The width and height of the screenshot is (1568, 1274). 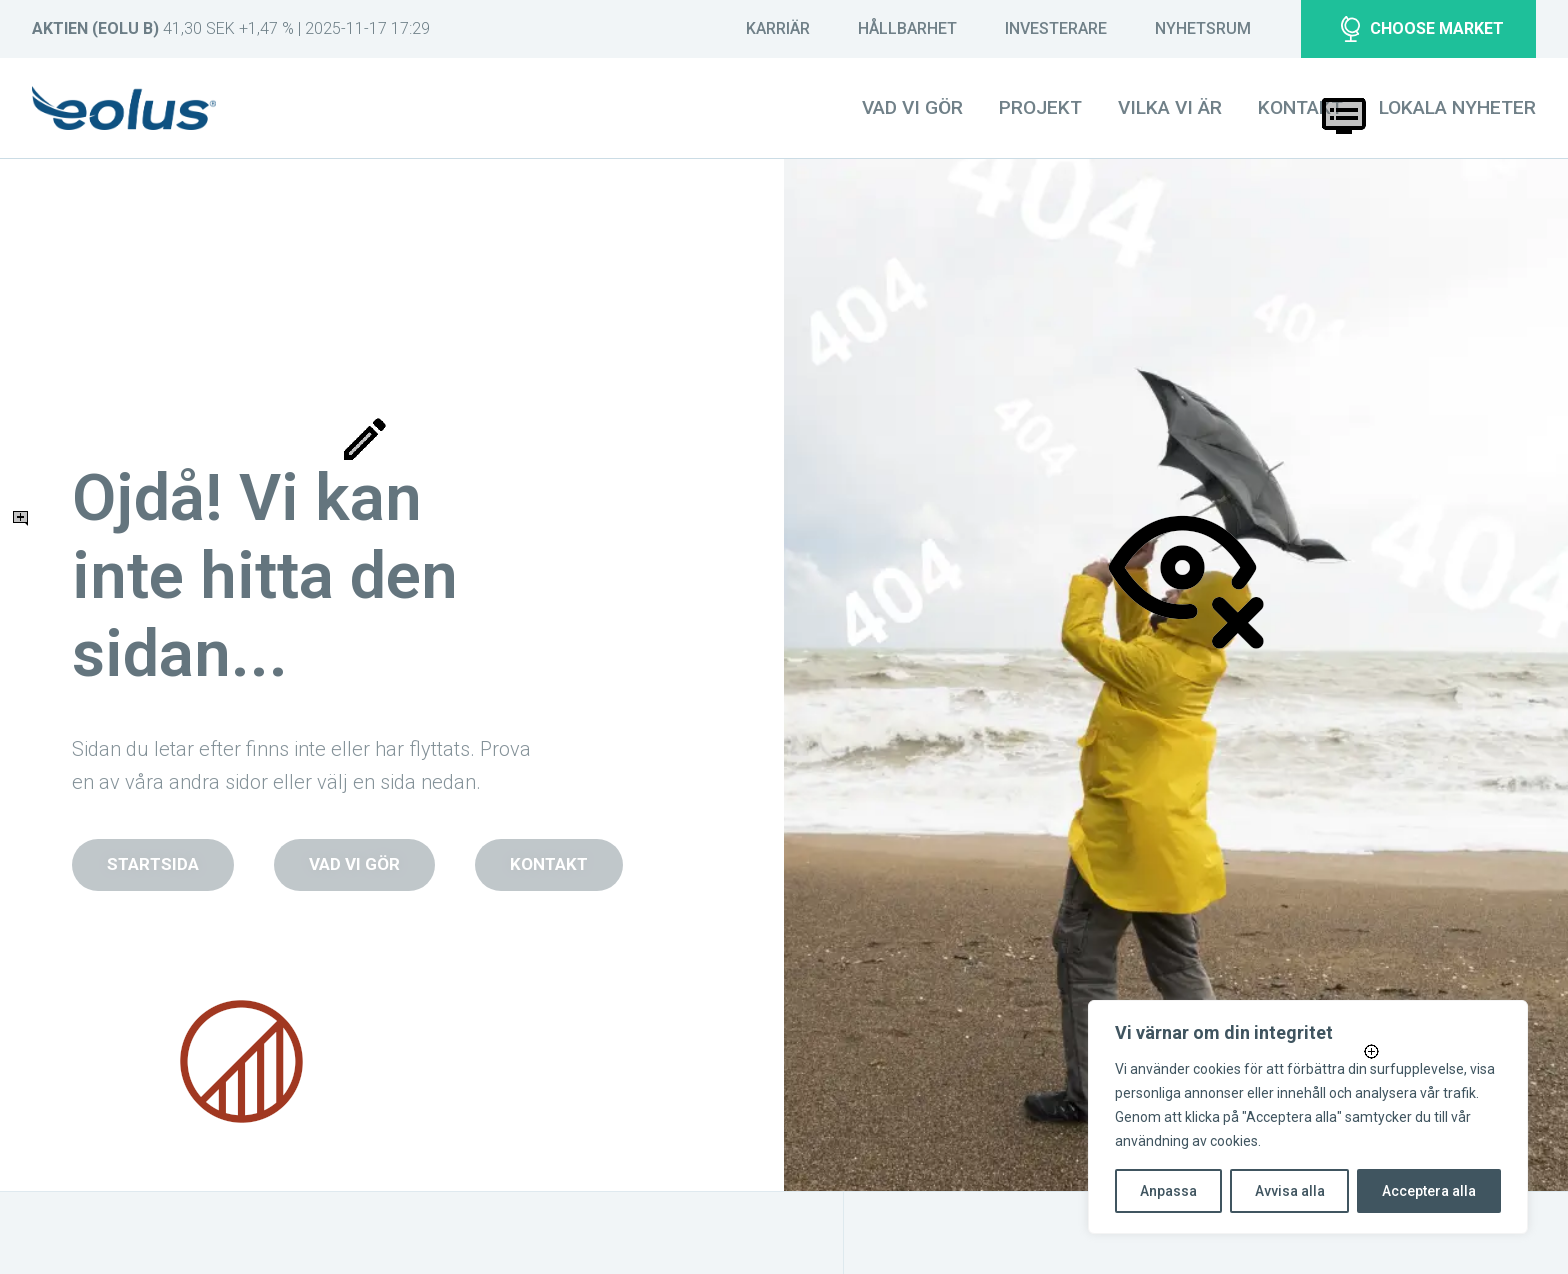 I want to click on edit or modify content, so click(x=365, y=439).